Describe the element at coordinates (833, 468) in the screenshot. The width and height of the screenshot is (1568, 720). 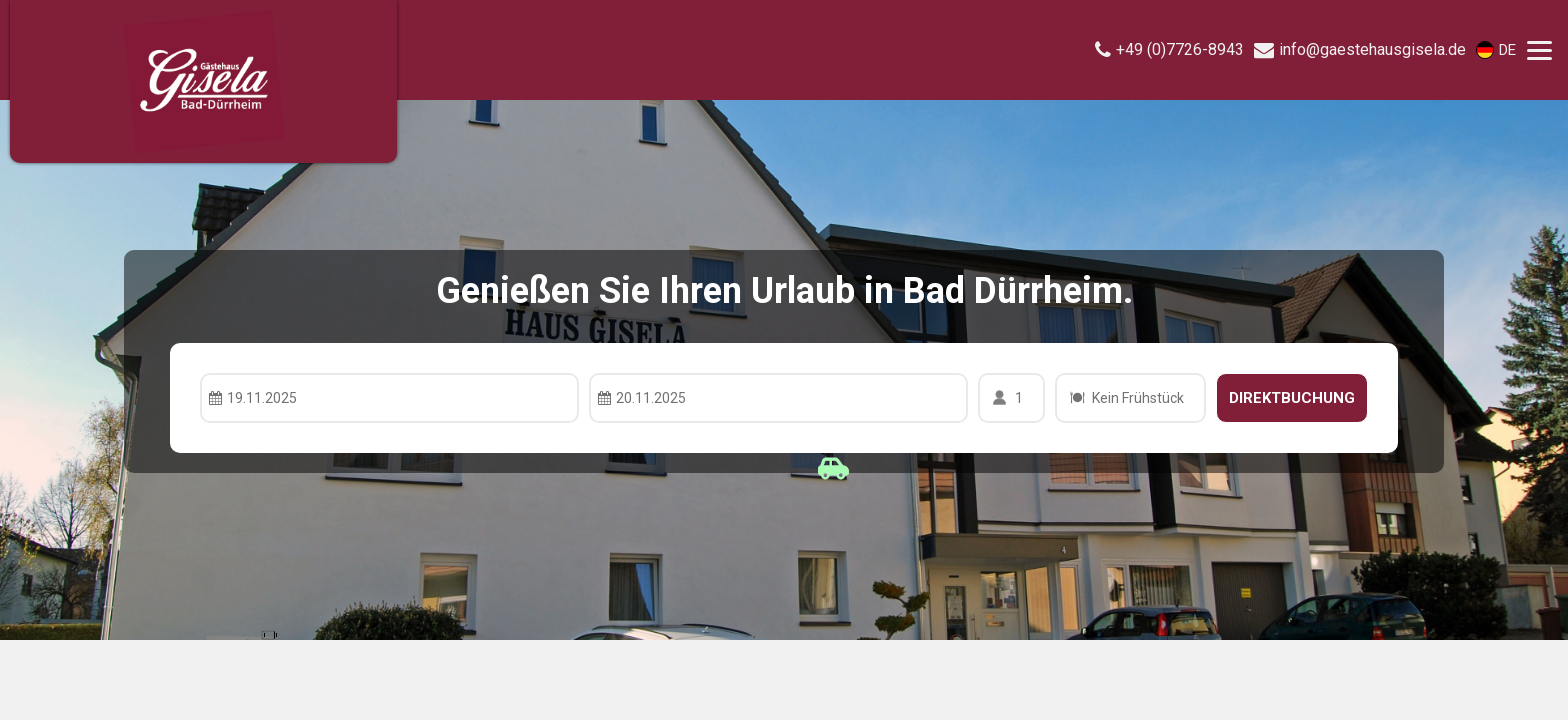
I see `access vehicle or car-related features` at that location.